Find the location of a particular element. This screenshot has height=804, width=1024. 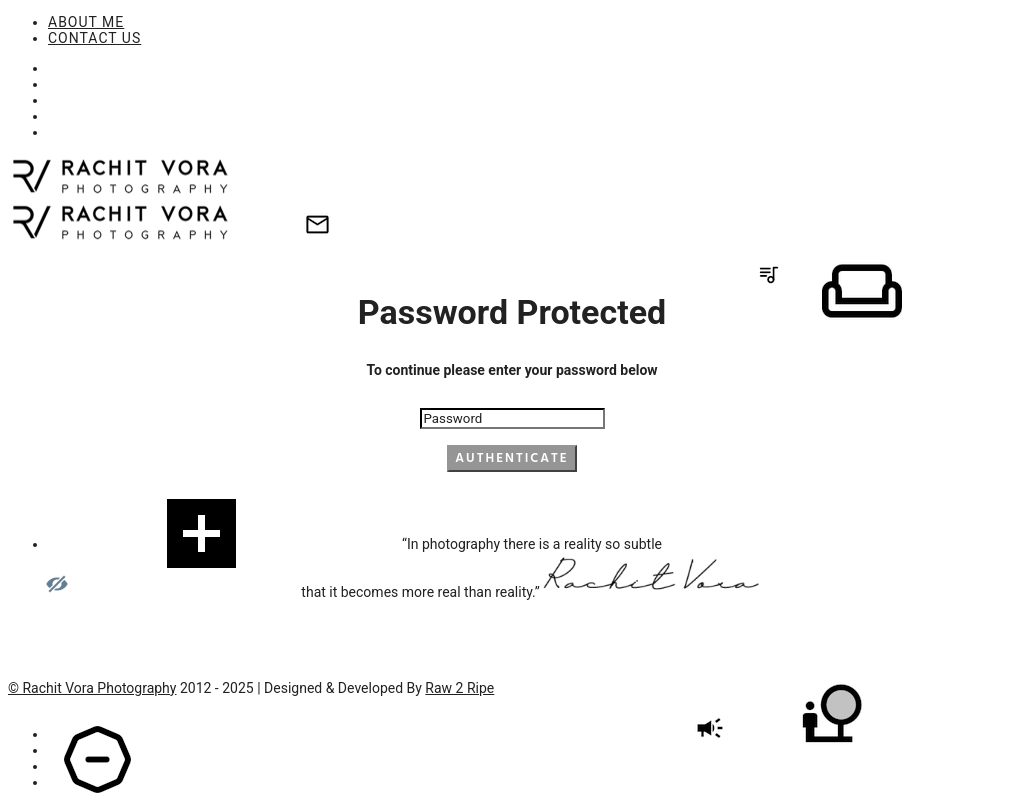

open your email inbox is located at coordinates (317, 224).